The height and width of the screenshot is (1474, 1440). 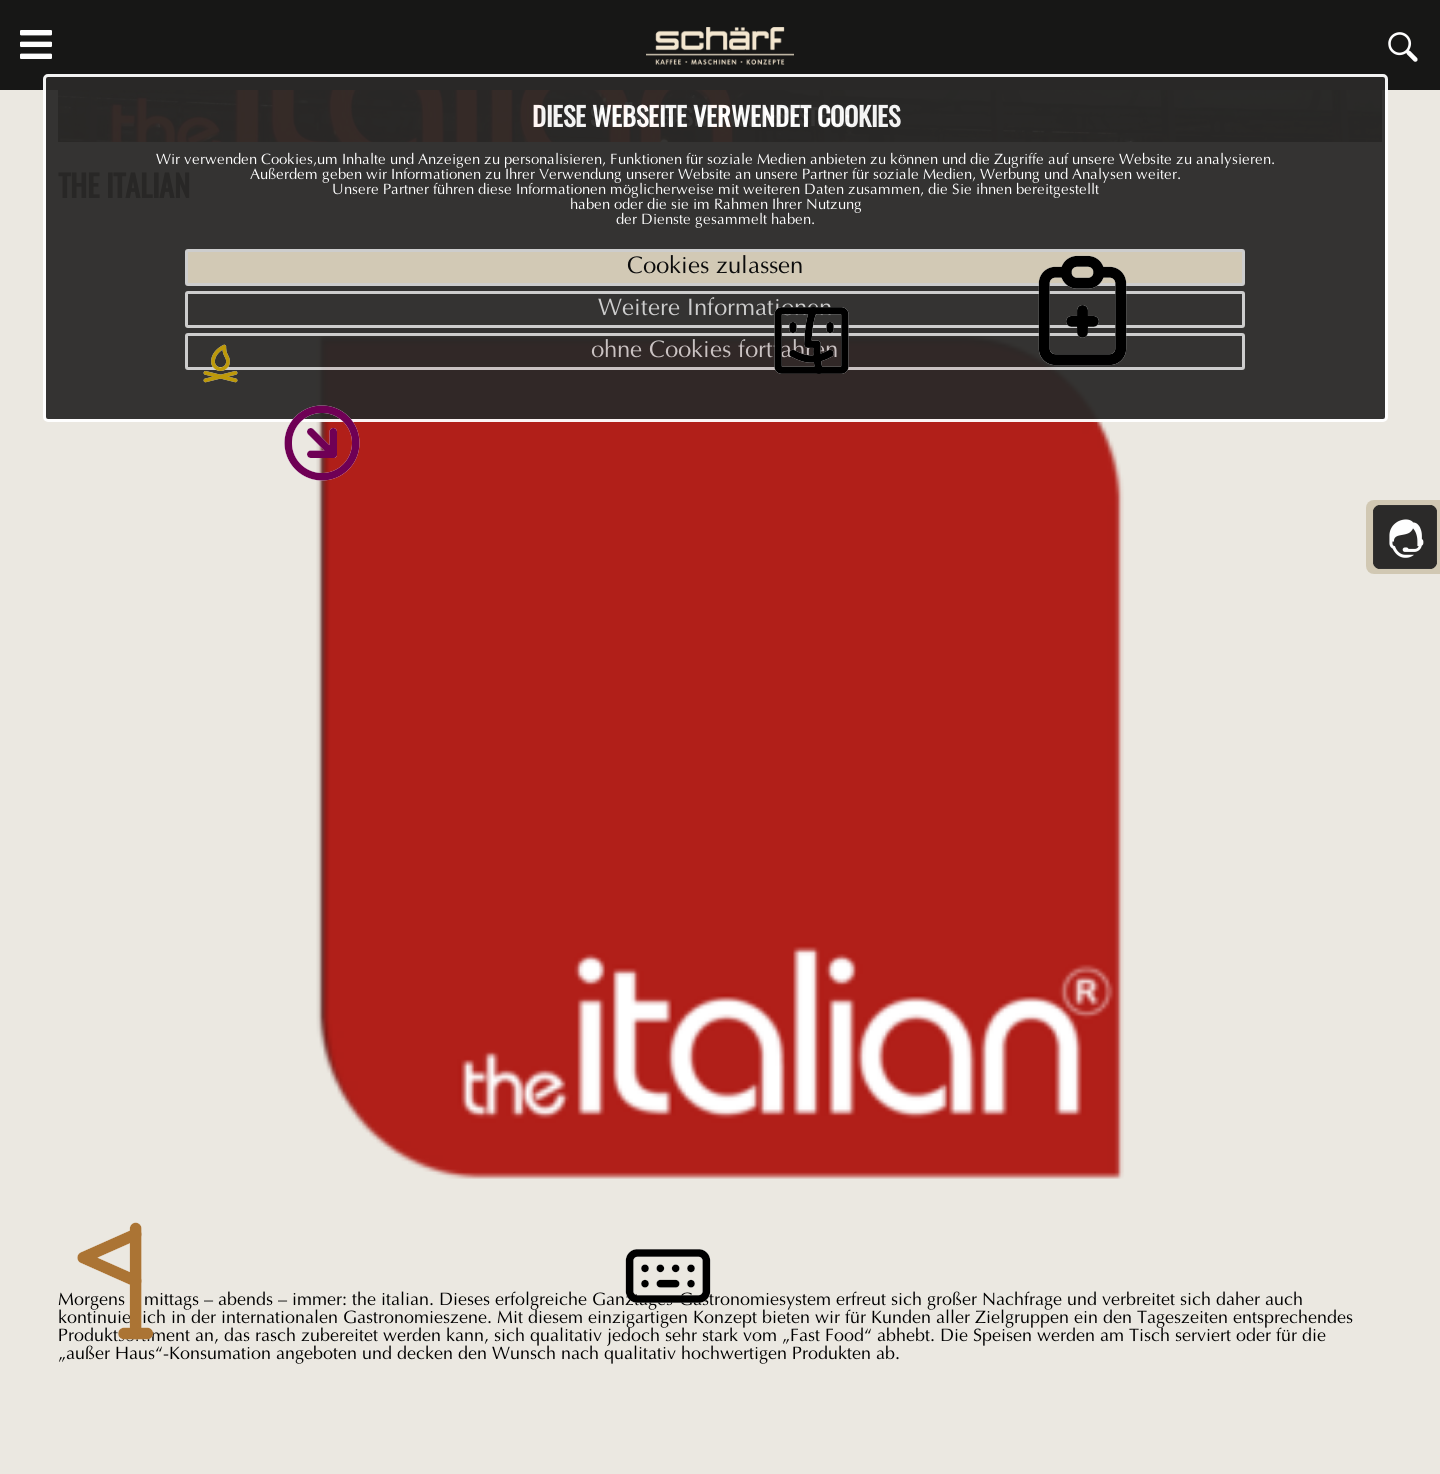 I want to click on add a new note or item to clipboard, so click(x=1082, y=310).